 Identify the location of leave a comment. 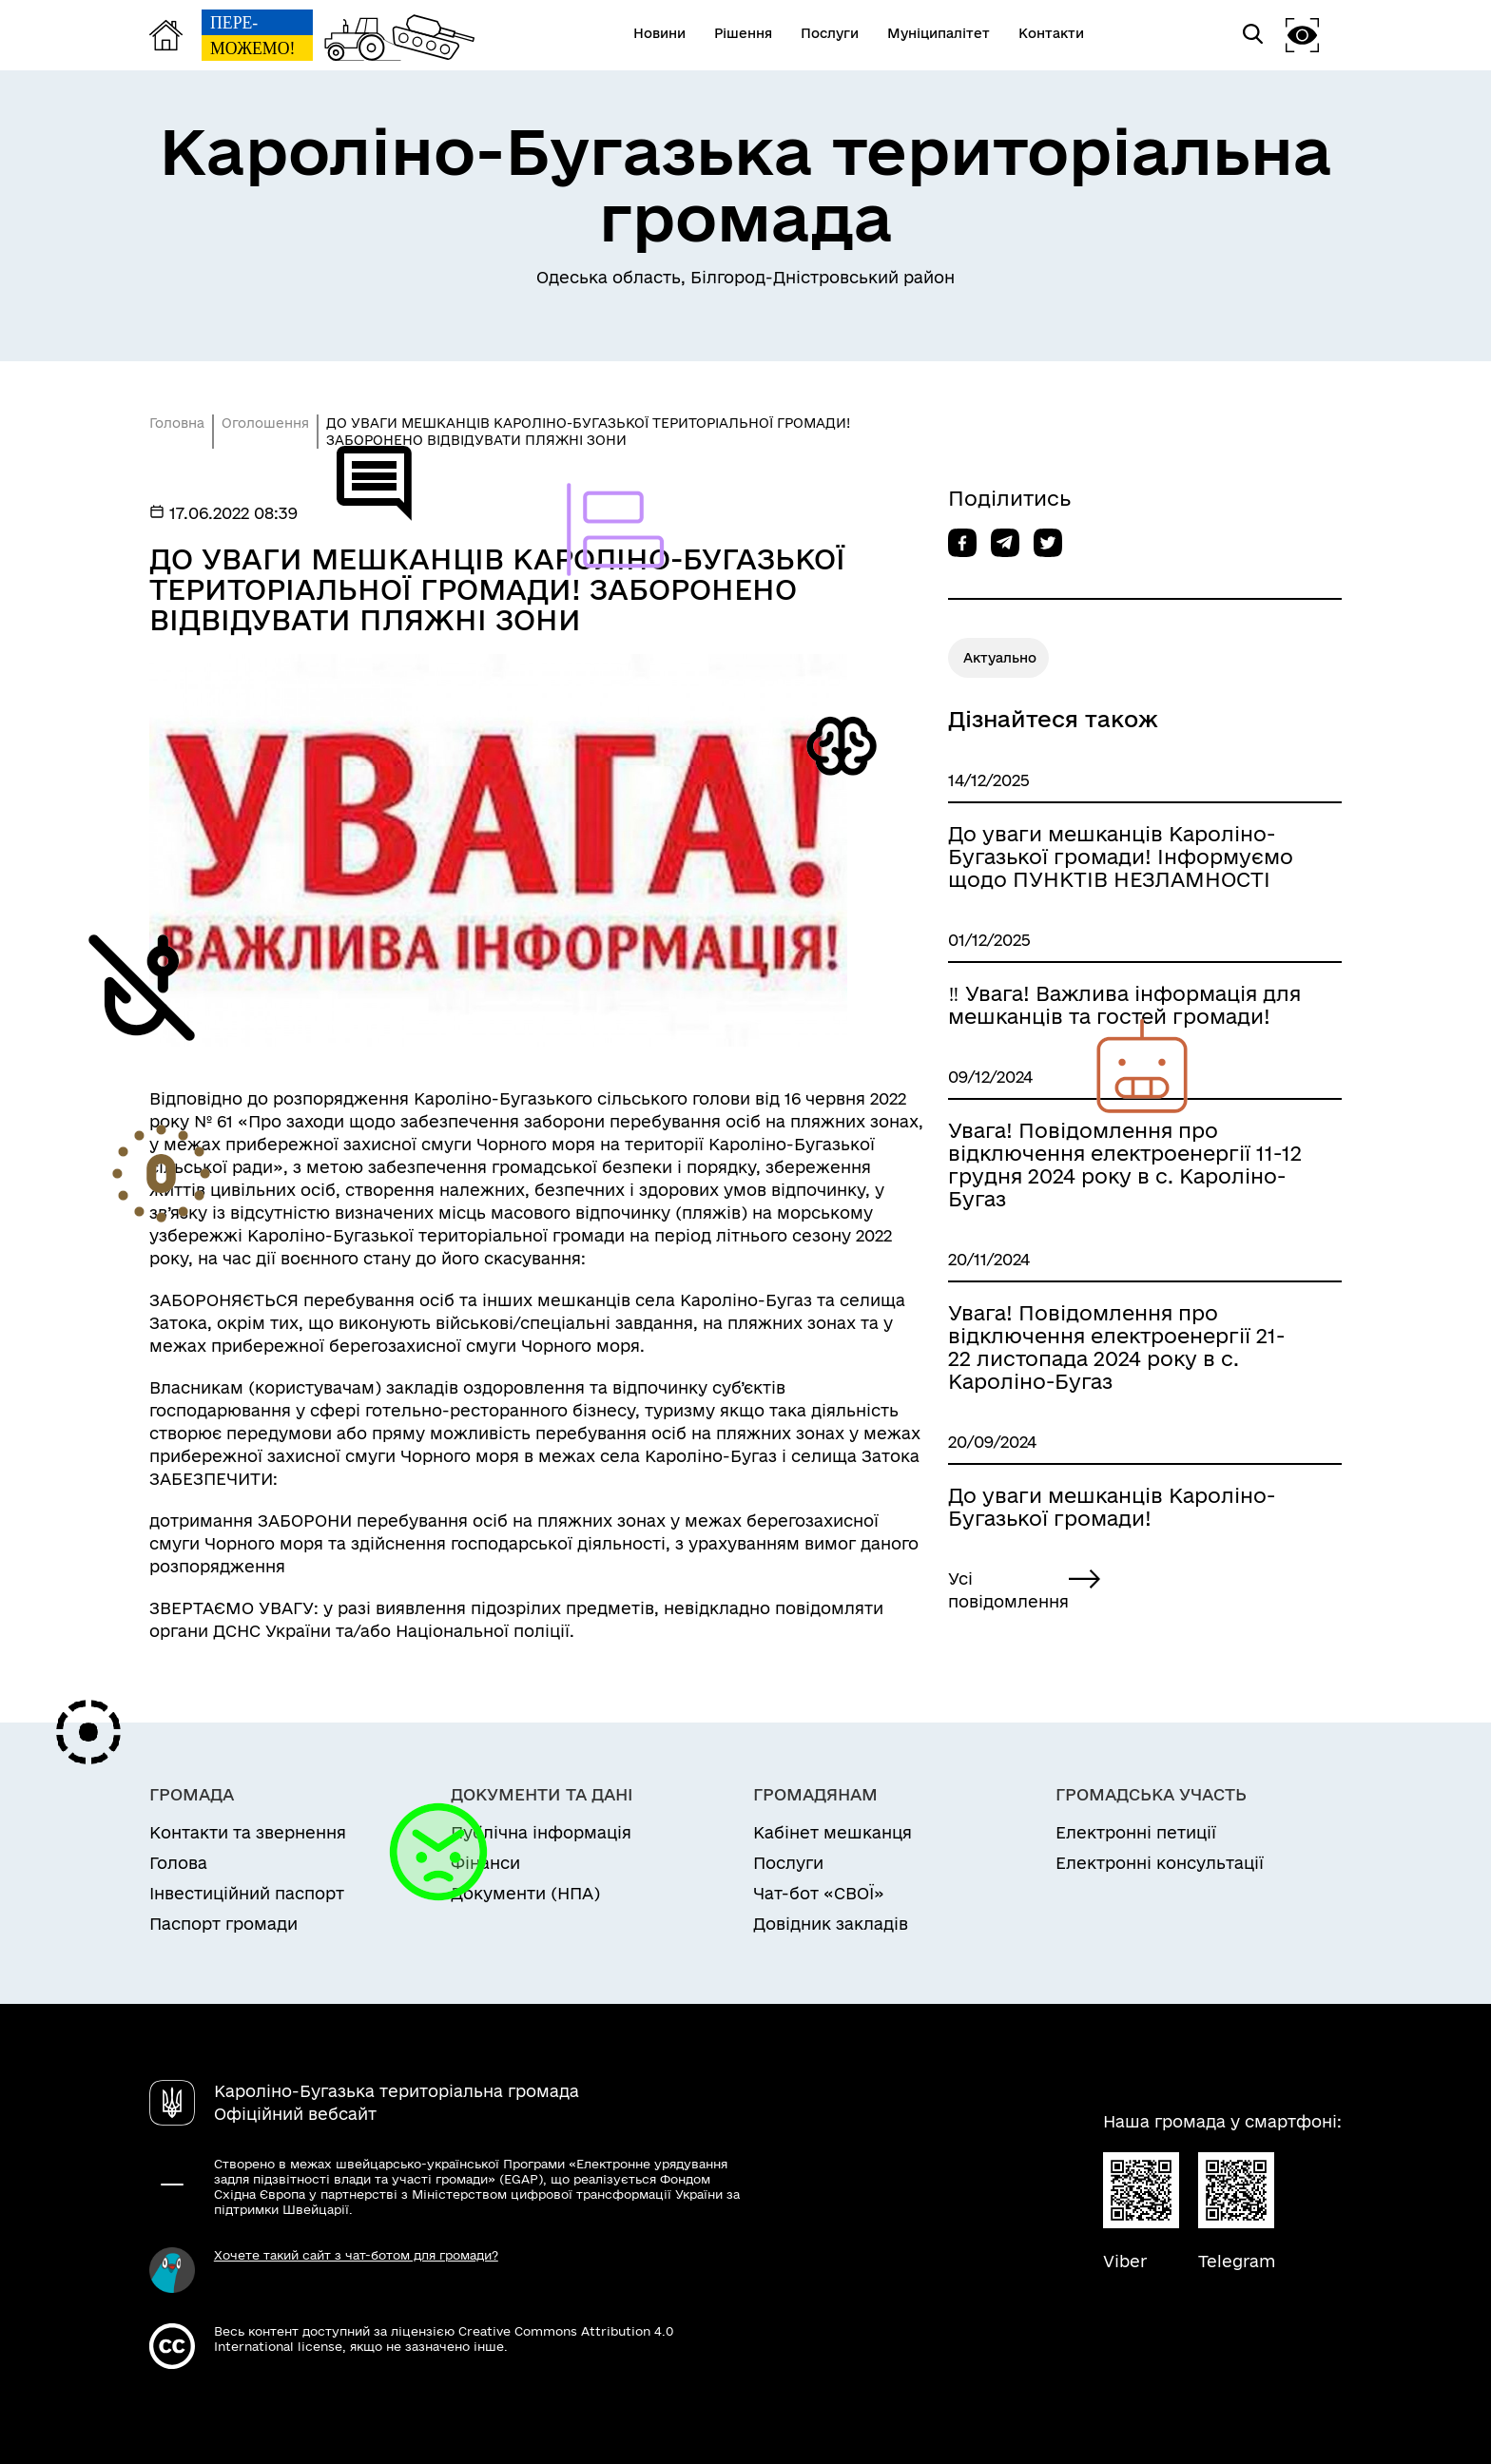
(374, 483).